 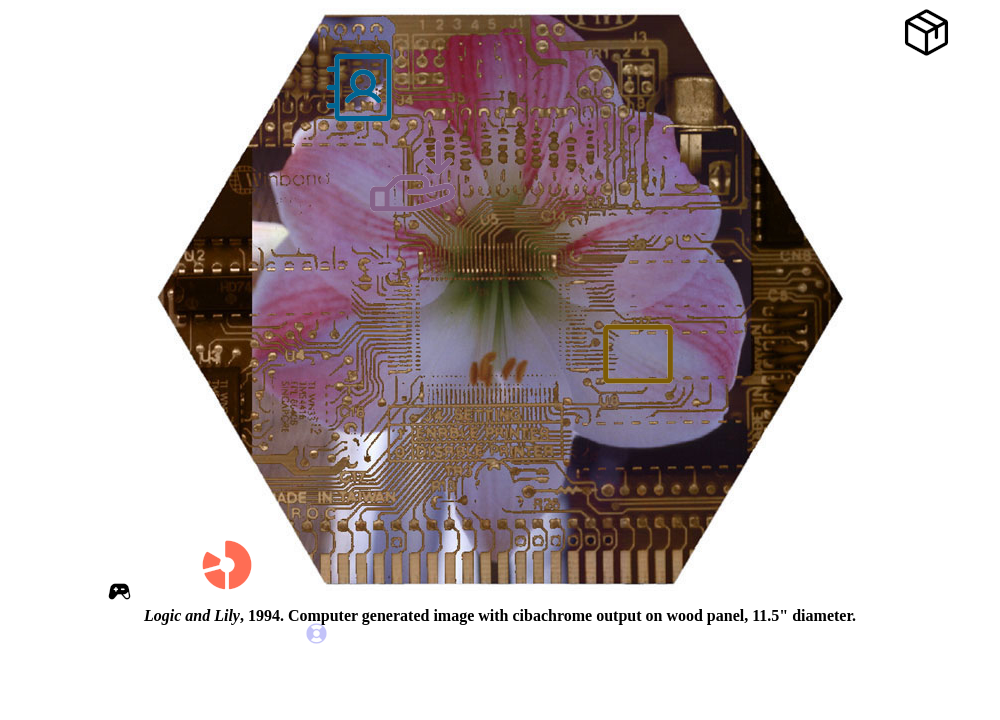 I want to click on receive or accept an incoming item, so click(x=415, y=180).